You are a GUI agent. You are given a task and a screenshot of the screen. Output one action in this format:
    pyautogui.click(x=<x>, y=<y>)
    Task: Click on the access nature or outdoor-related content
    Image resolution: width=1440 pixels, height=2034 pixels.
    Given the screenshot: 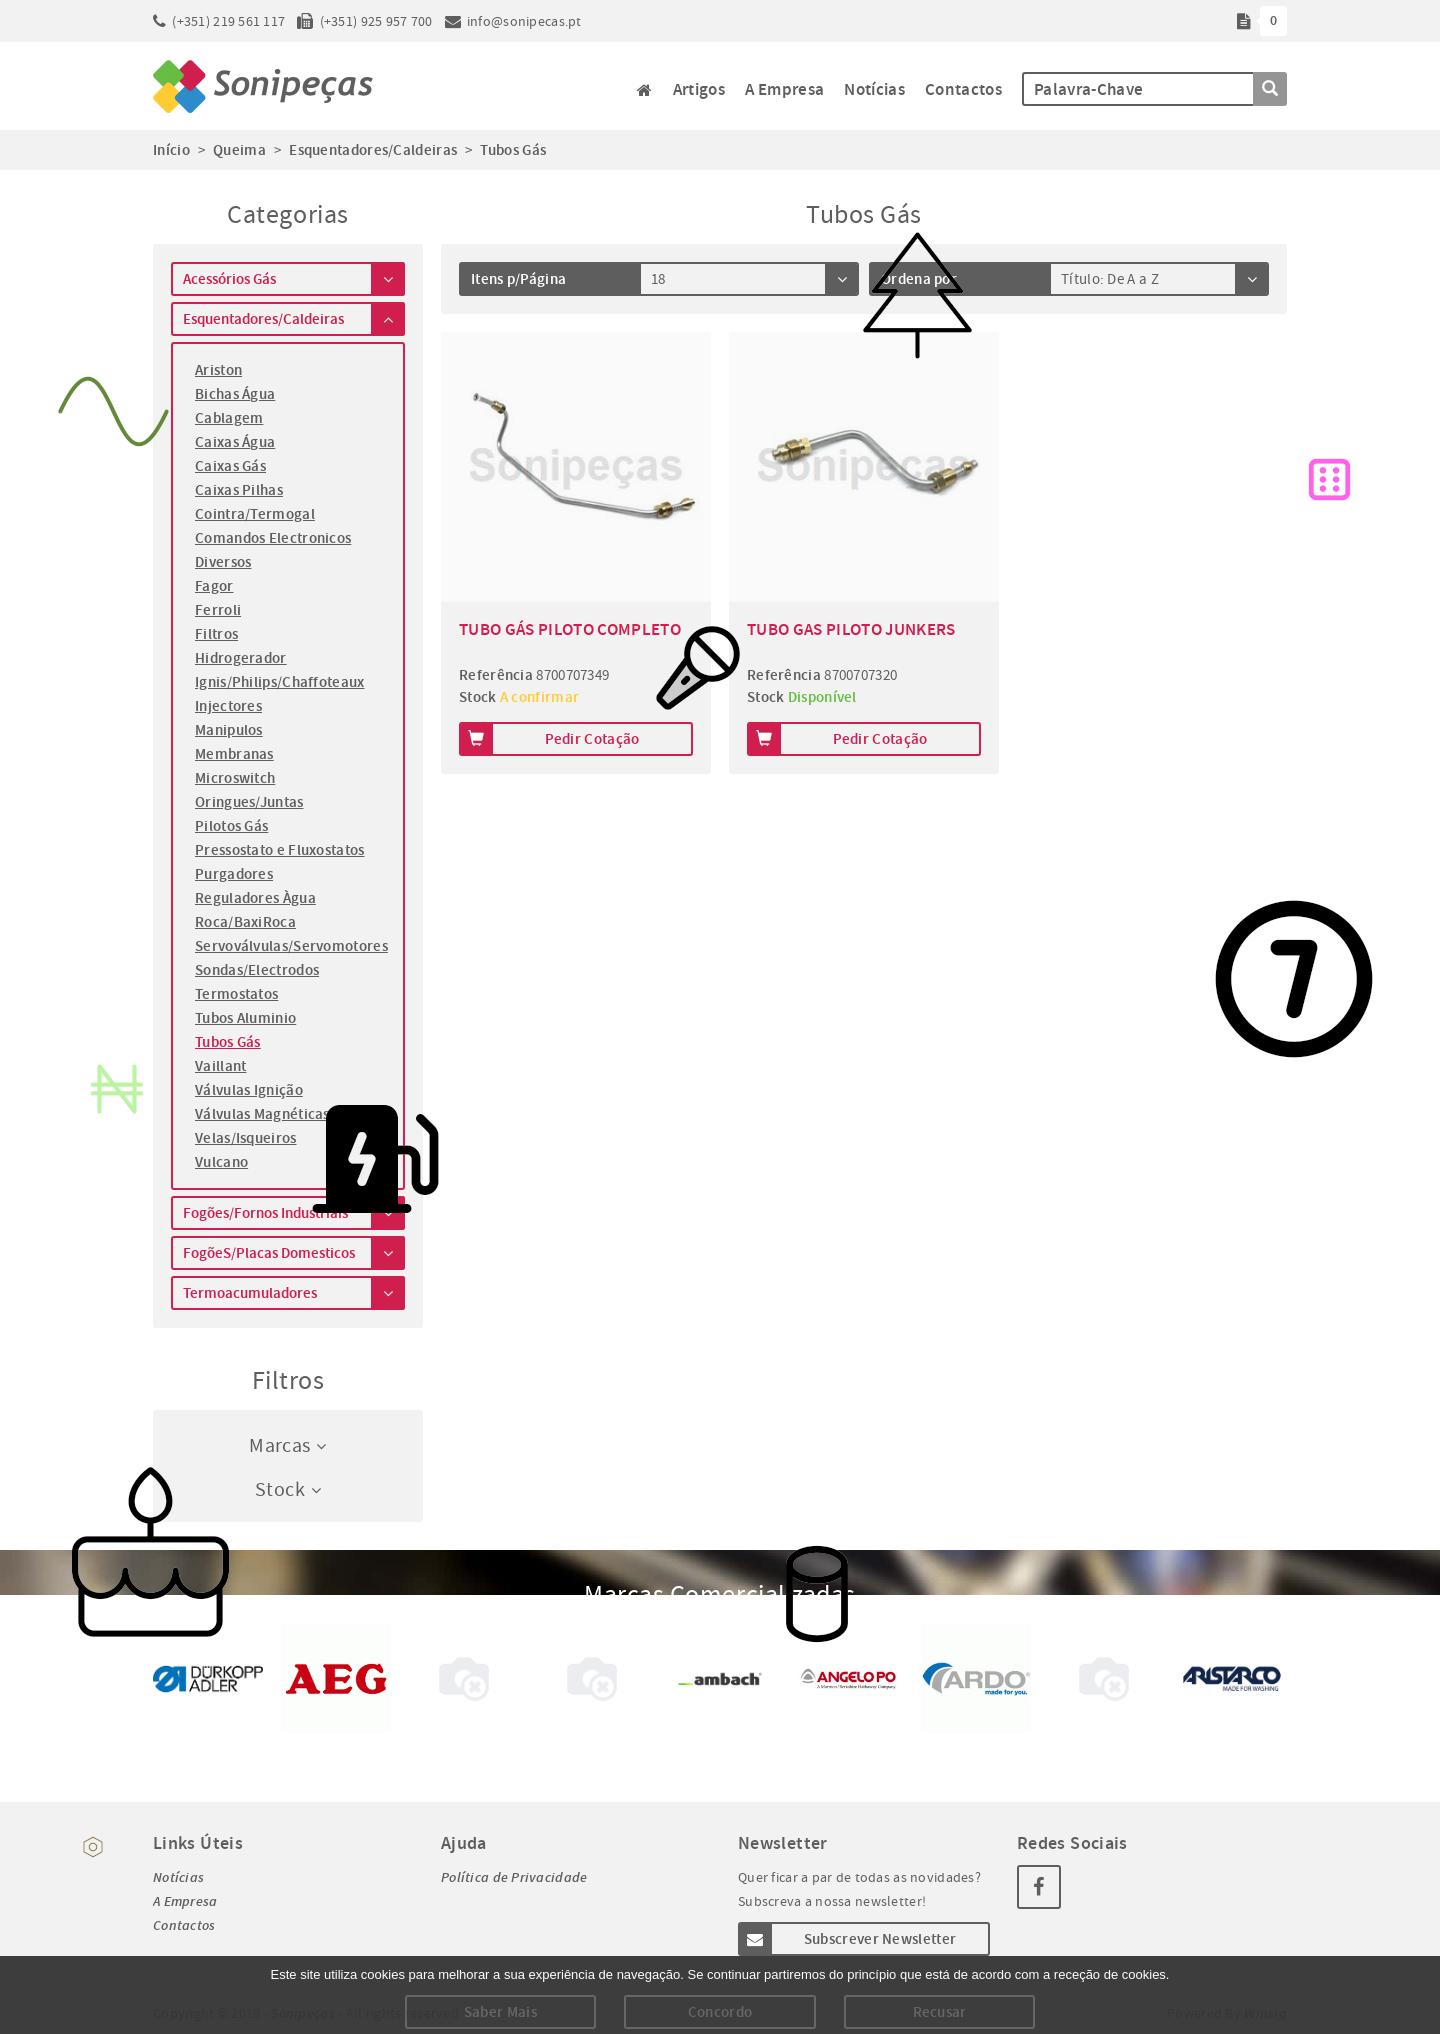 What is the action you would take?
    pyautogui.click(x=917, y=295)
    